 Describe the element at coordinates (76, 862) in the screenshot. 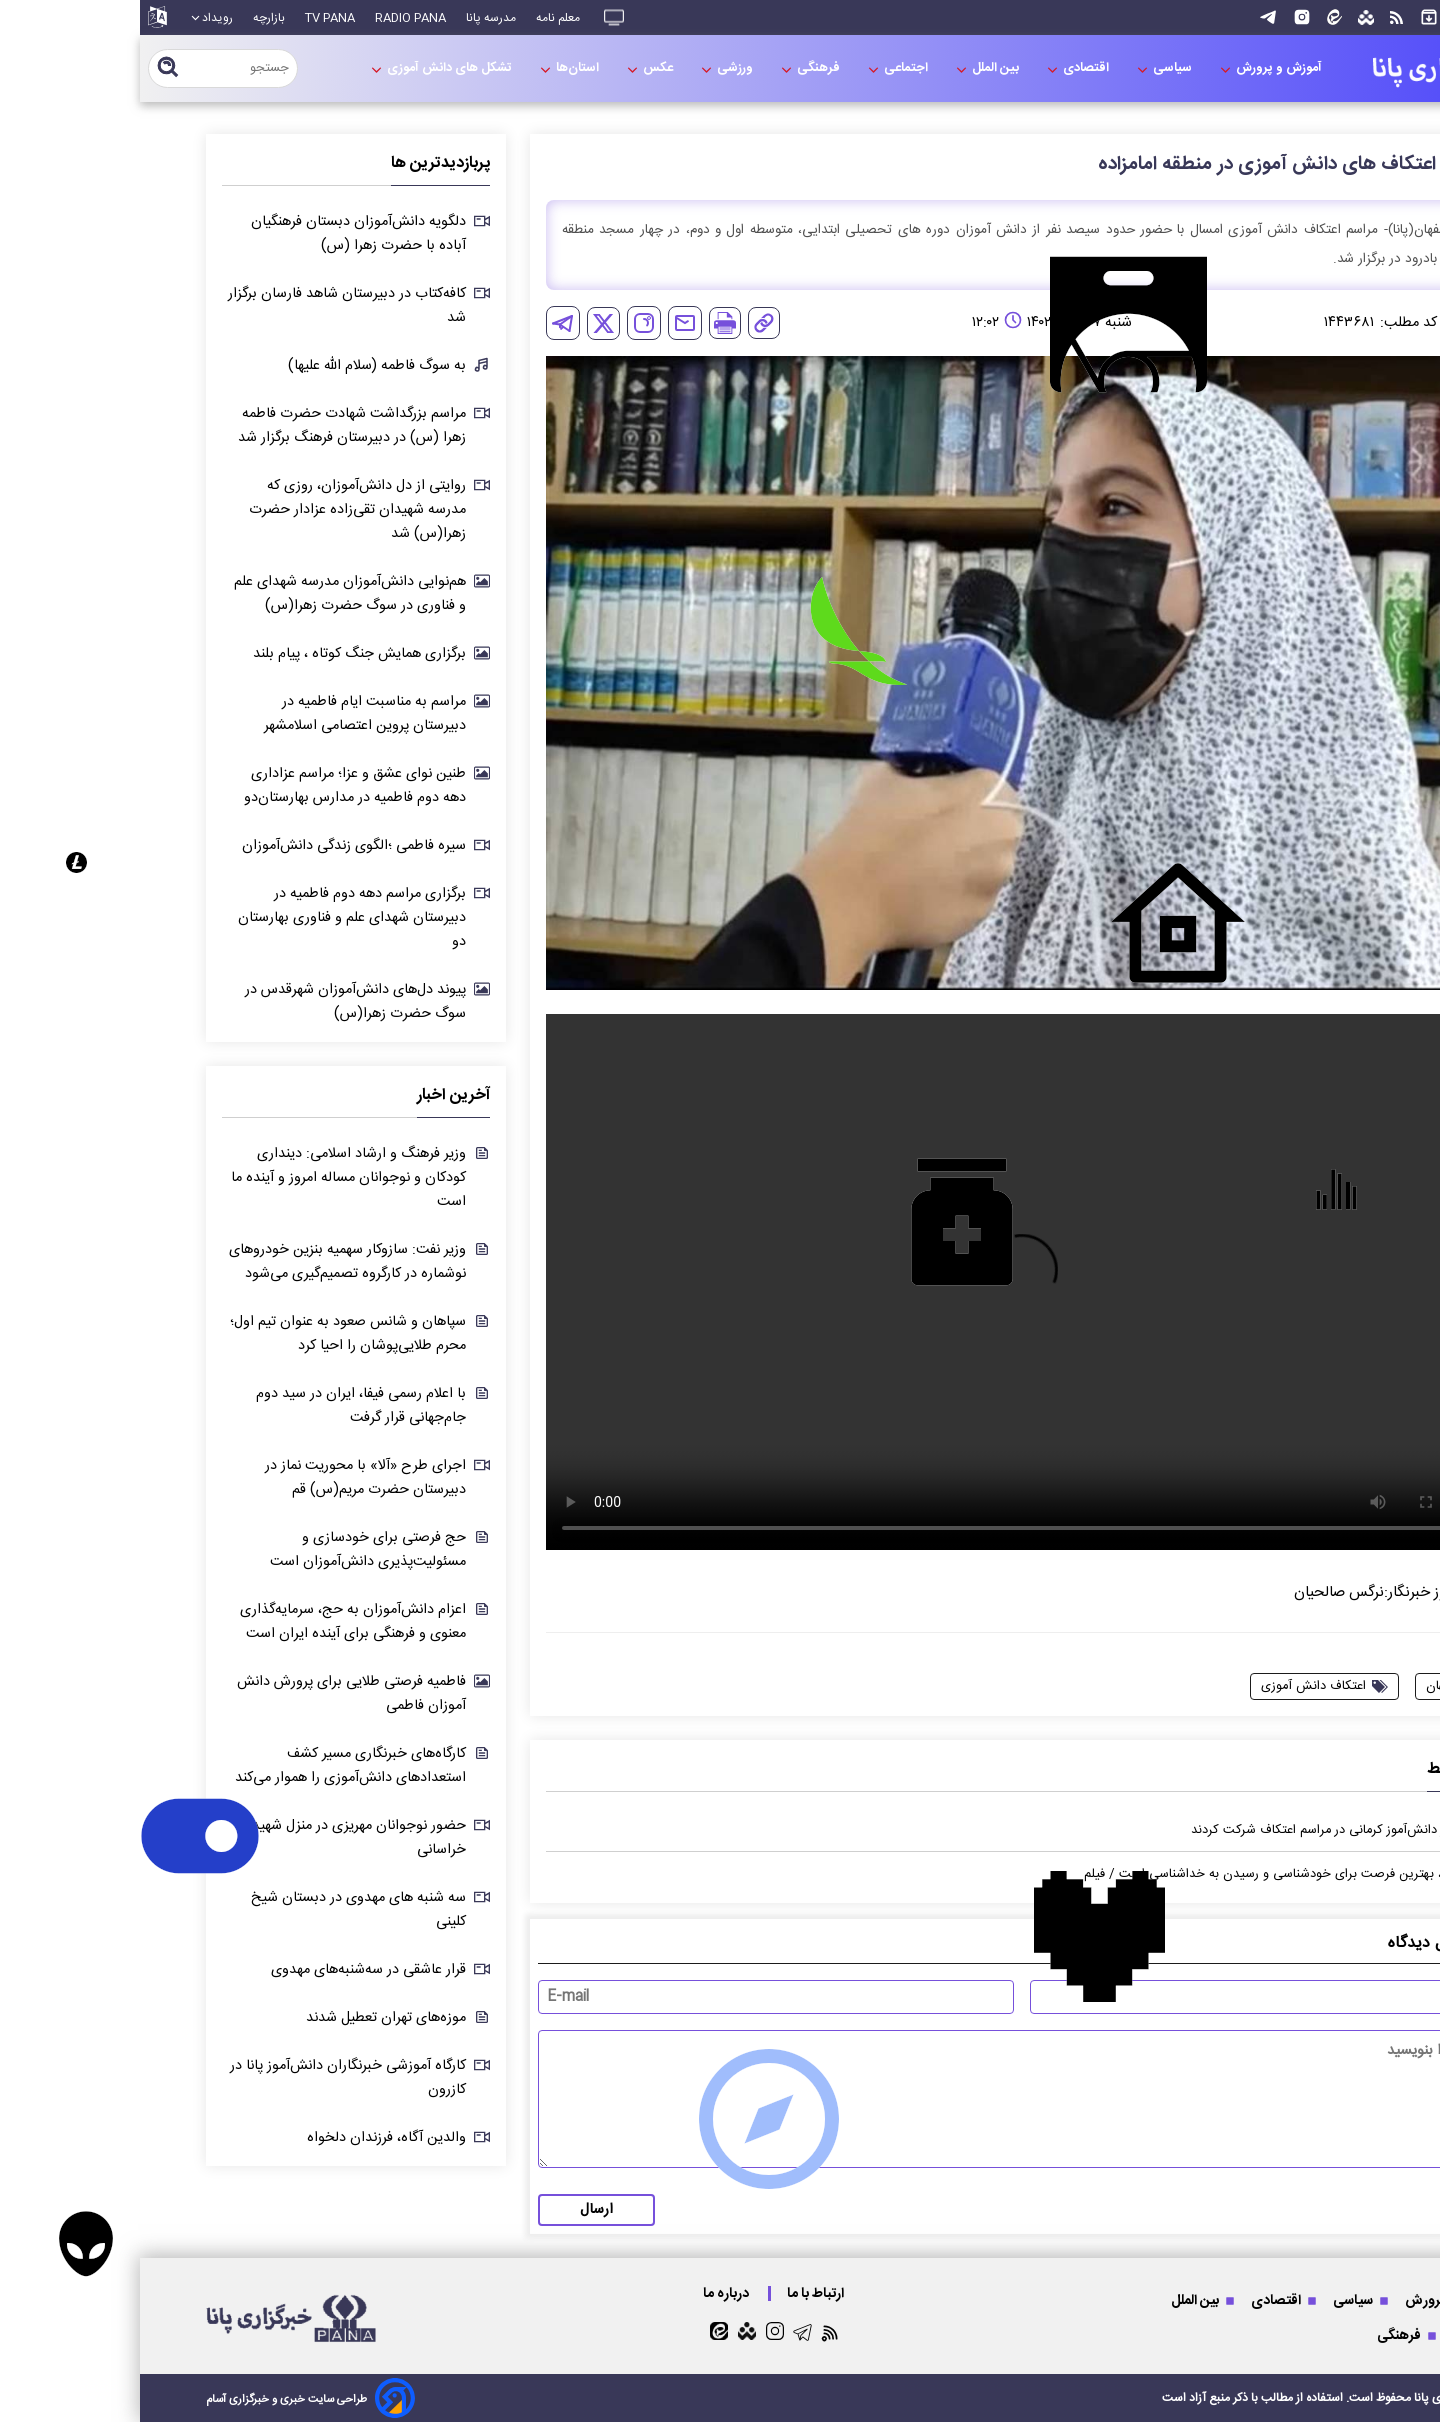

I see `litecoin cryptocurrency logo` at that location.